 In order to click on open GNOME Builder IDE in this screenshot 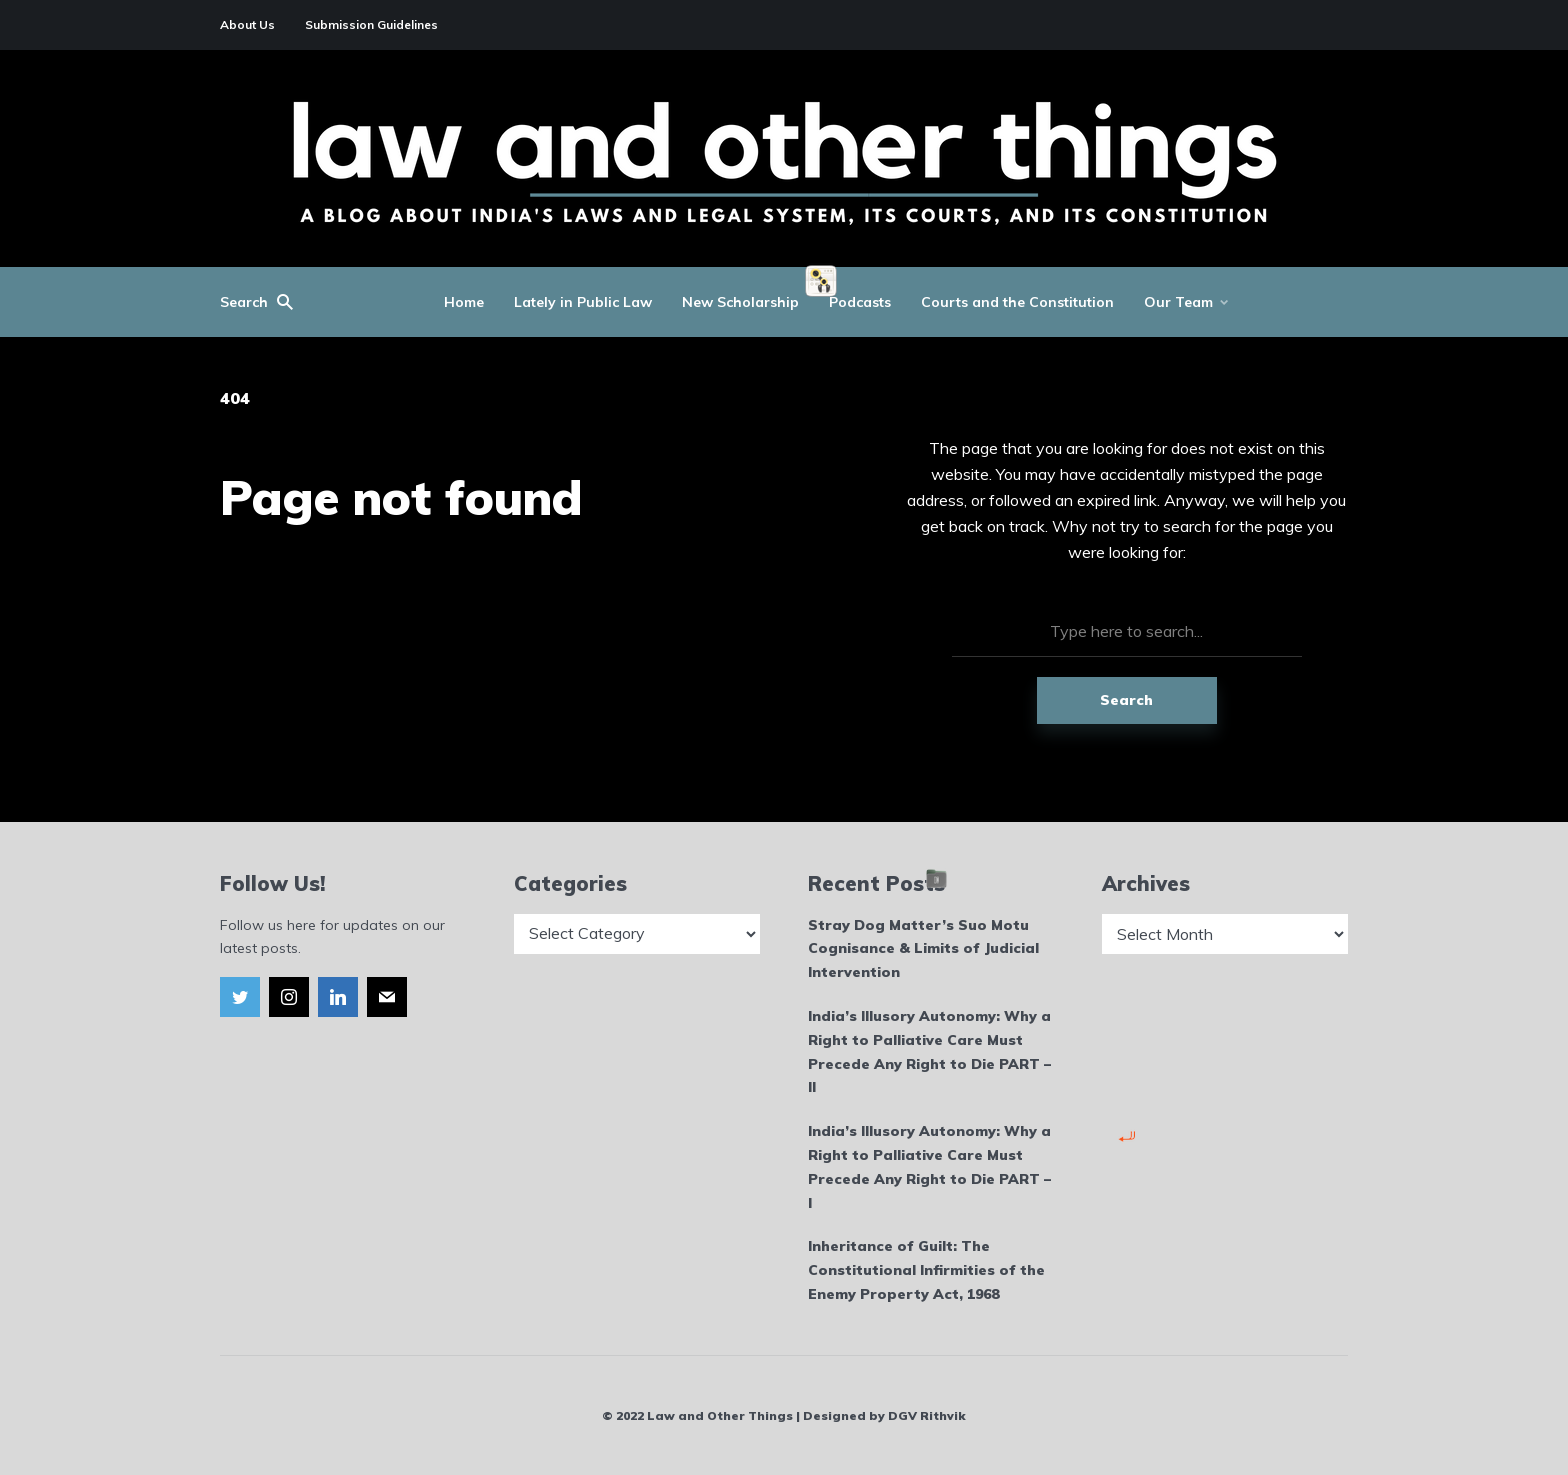, I will do `click(821, 281)`.